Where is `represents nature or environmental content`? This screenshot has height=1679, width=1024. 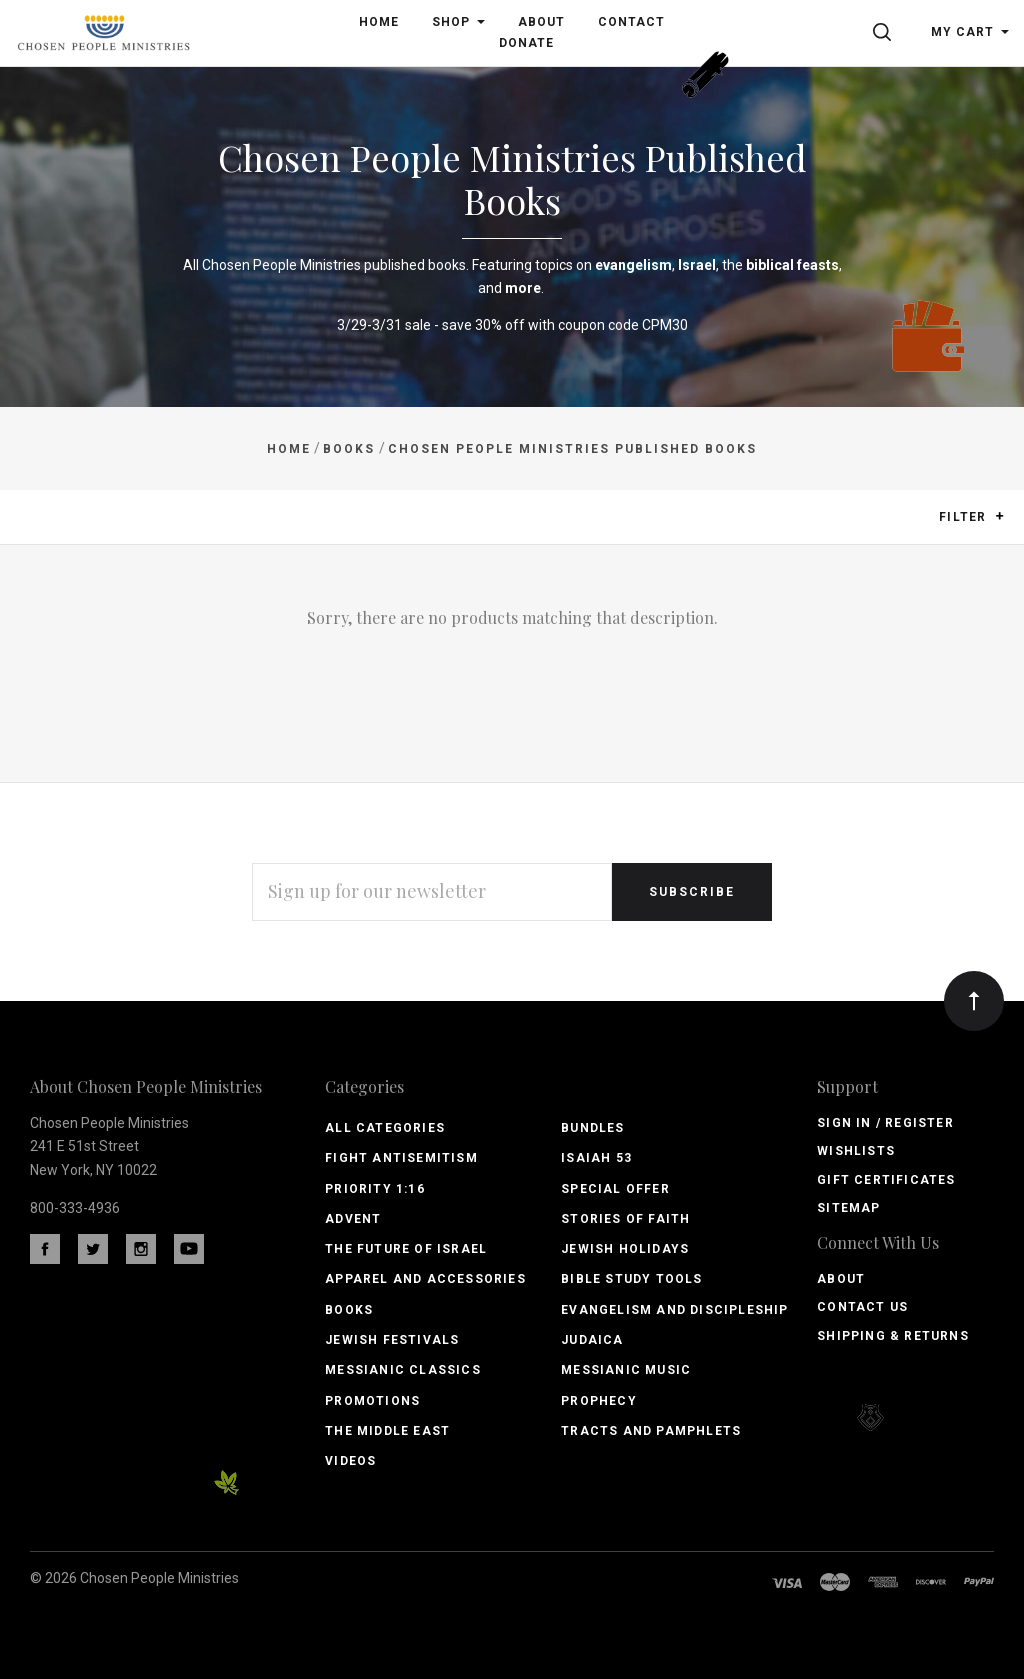 represents nature or environmental content is located at coordinates (226, 1482).